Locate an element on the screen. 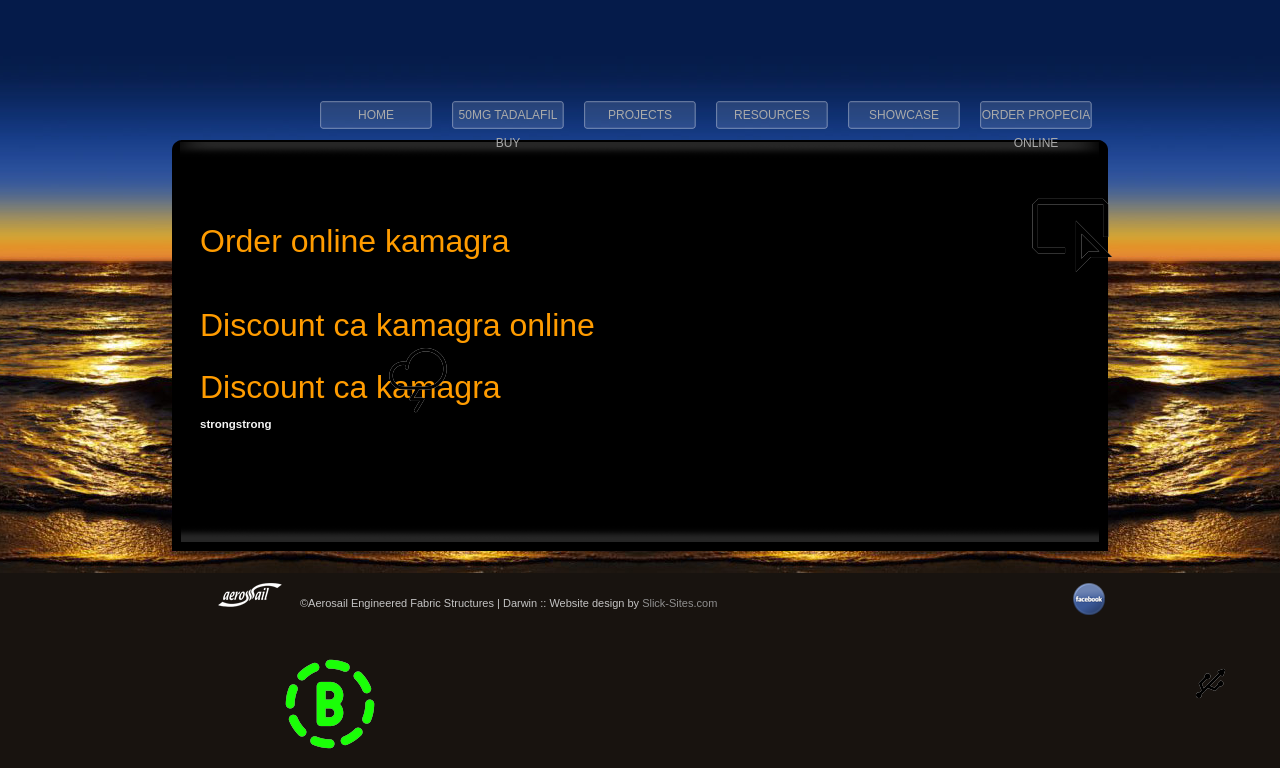 The width and height of the screenshot is (1280, 768). indicates a draft or pending bold formatting option is located at coordinates (330, 704).